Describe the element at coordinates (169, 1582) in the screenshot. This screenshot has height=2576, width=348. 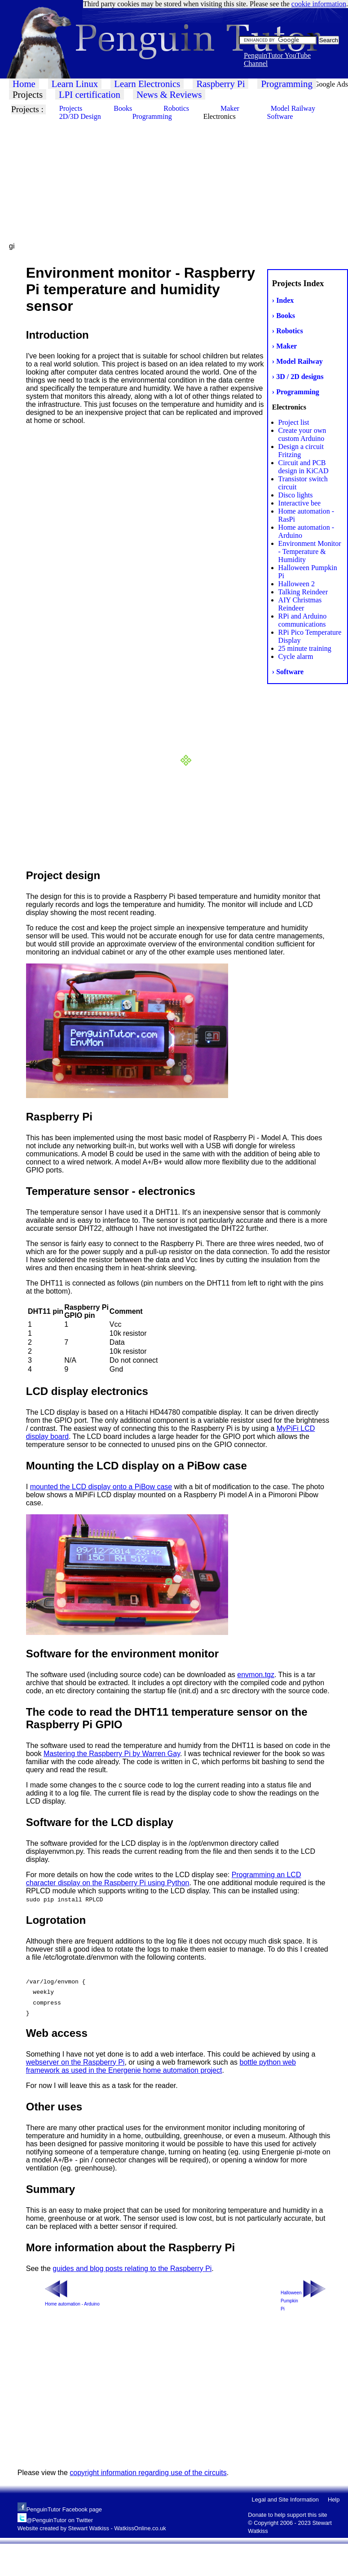
I see `mark task as complete` at that location.